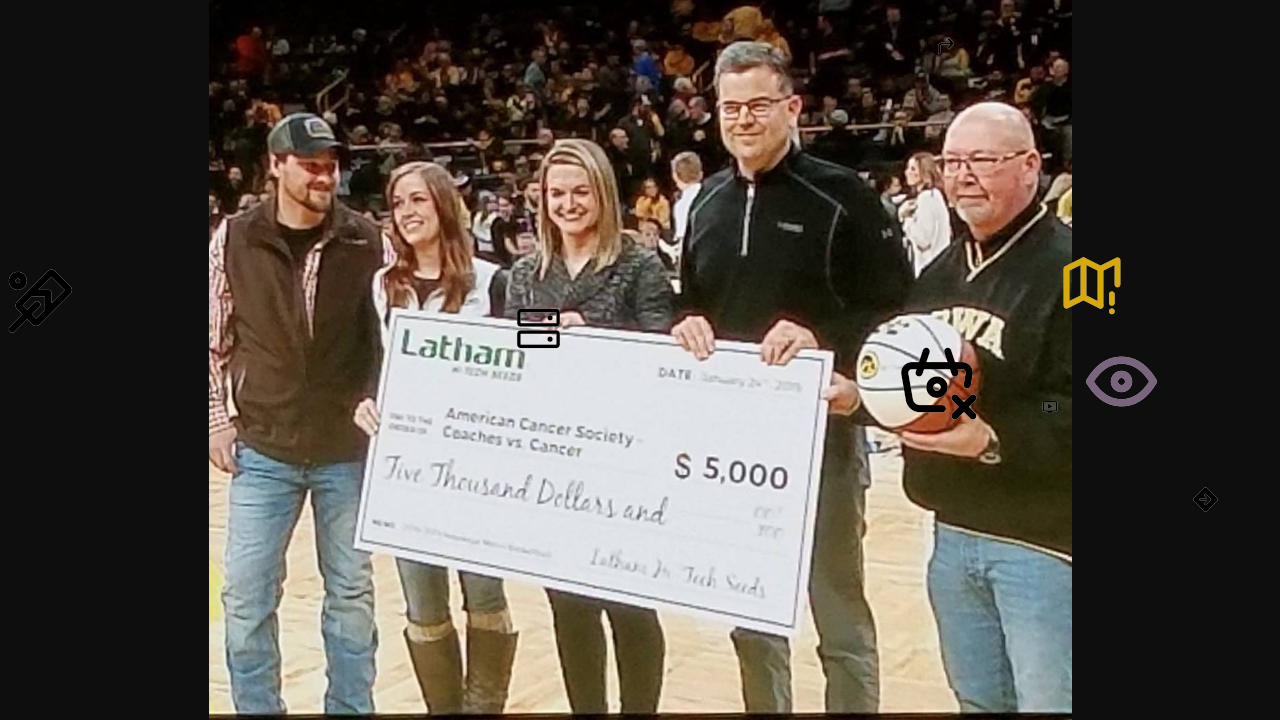 The width and height of the screenshot is (1280, 720). I want to click on navigate to next step or section, so click(1205, 499).